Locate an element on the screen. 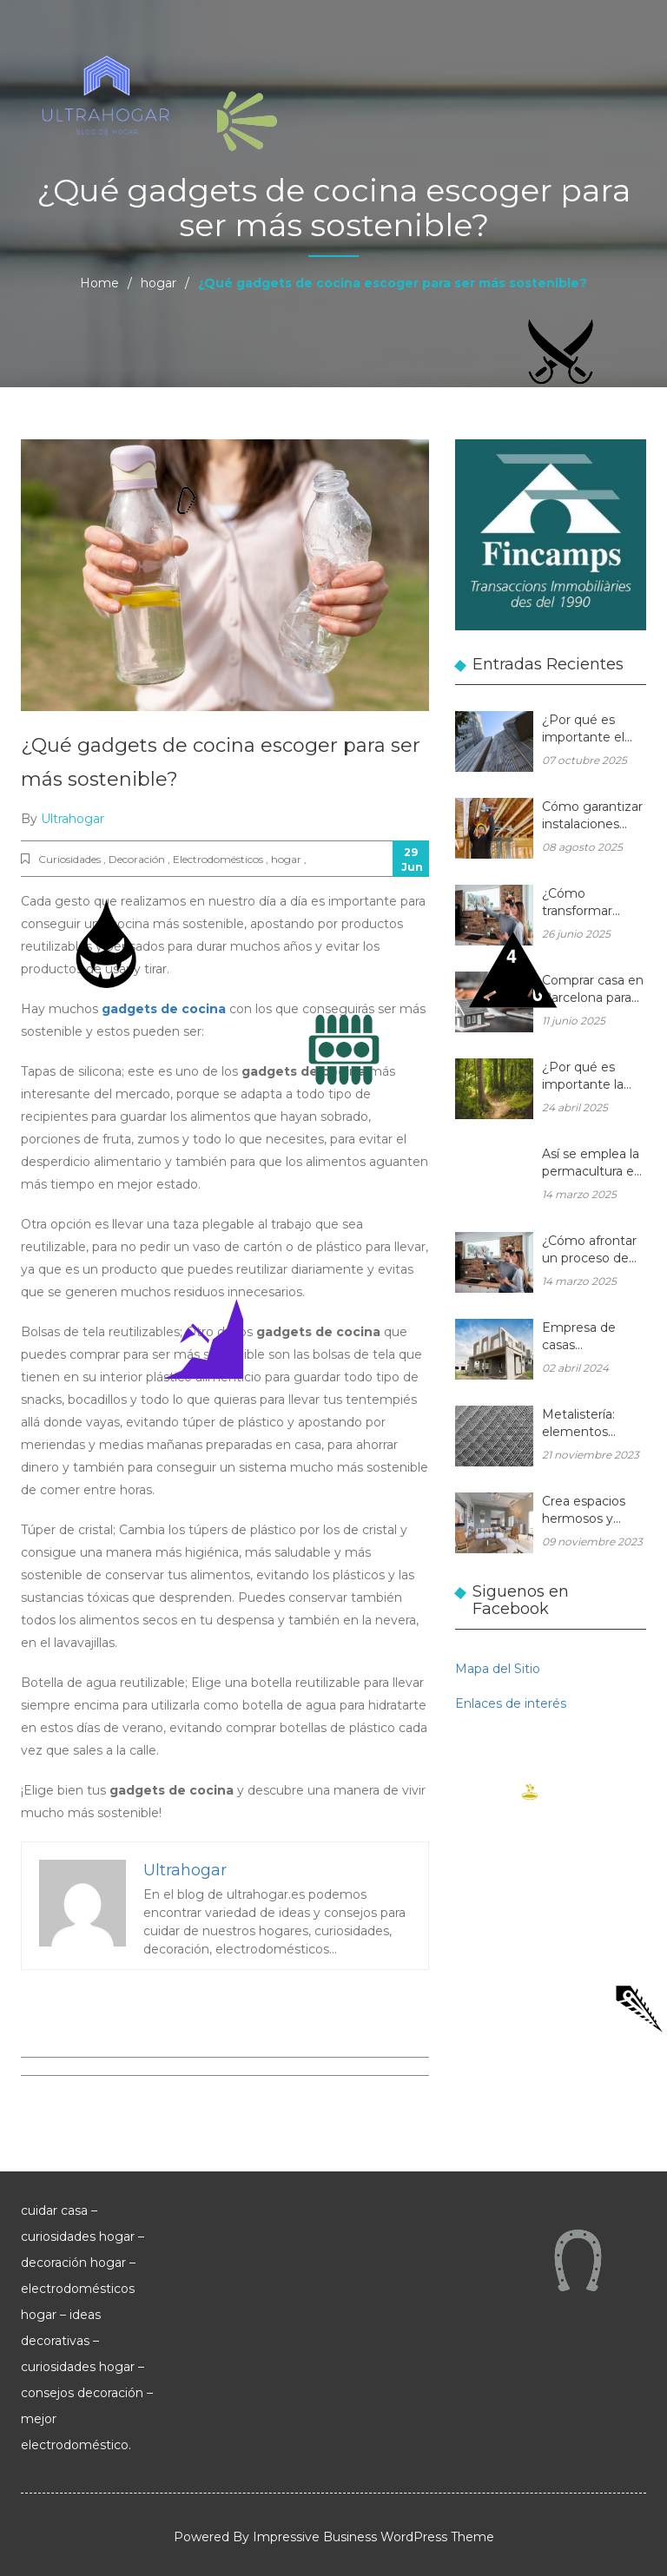 This screenshot has height=2576, width=667. represents a microchip or processor component is located at coordinates (344, 1050).